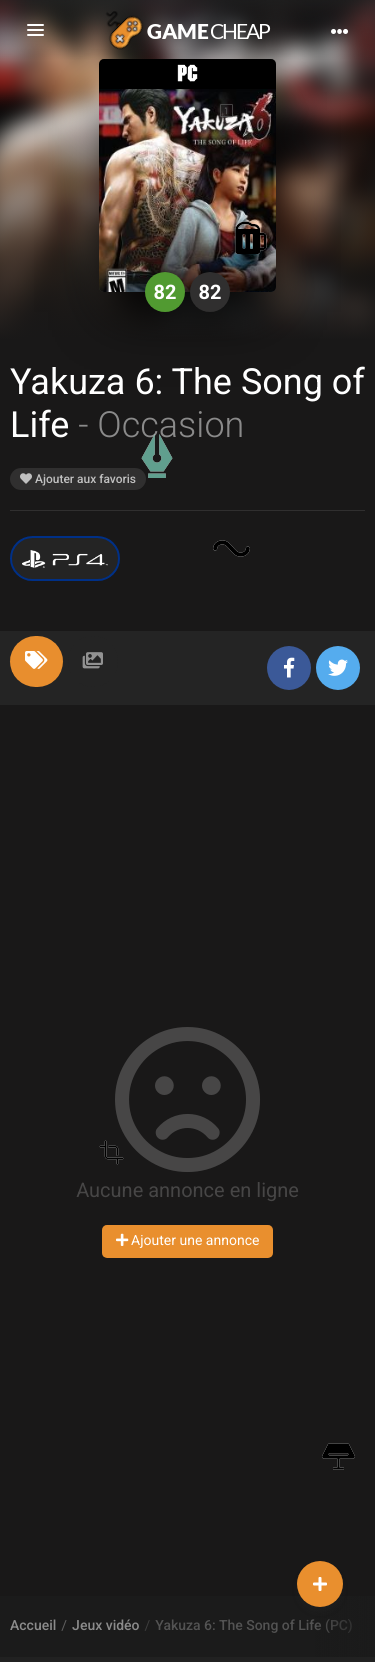 Image resolution: width=375 pixels, height=1662 pixels. Describe the element at coordinates (157, 456) in the screenshot. I see `access vector drawing tools` at that location.